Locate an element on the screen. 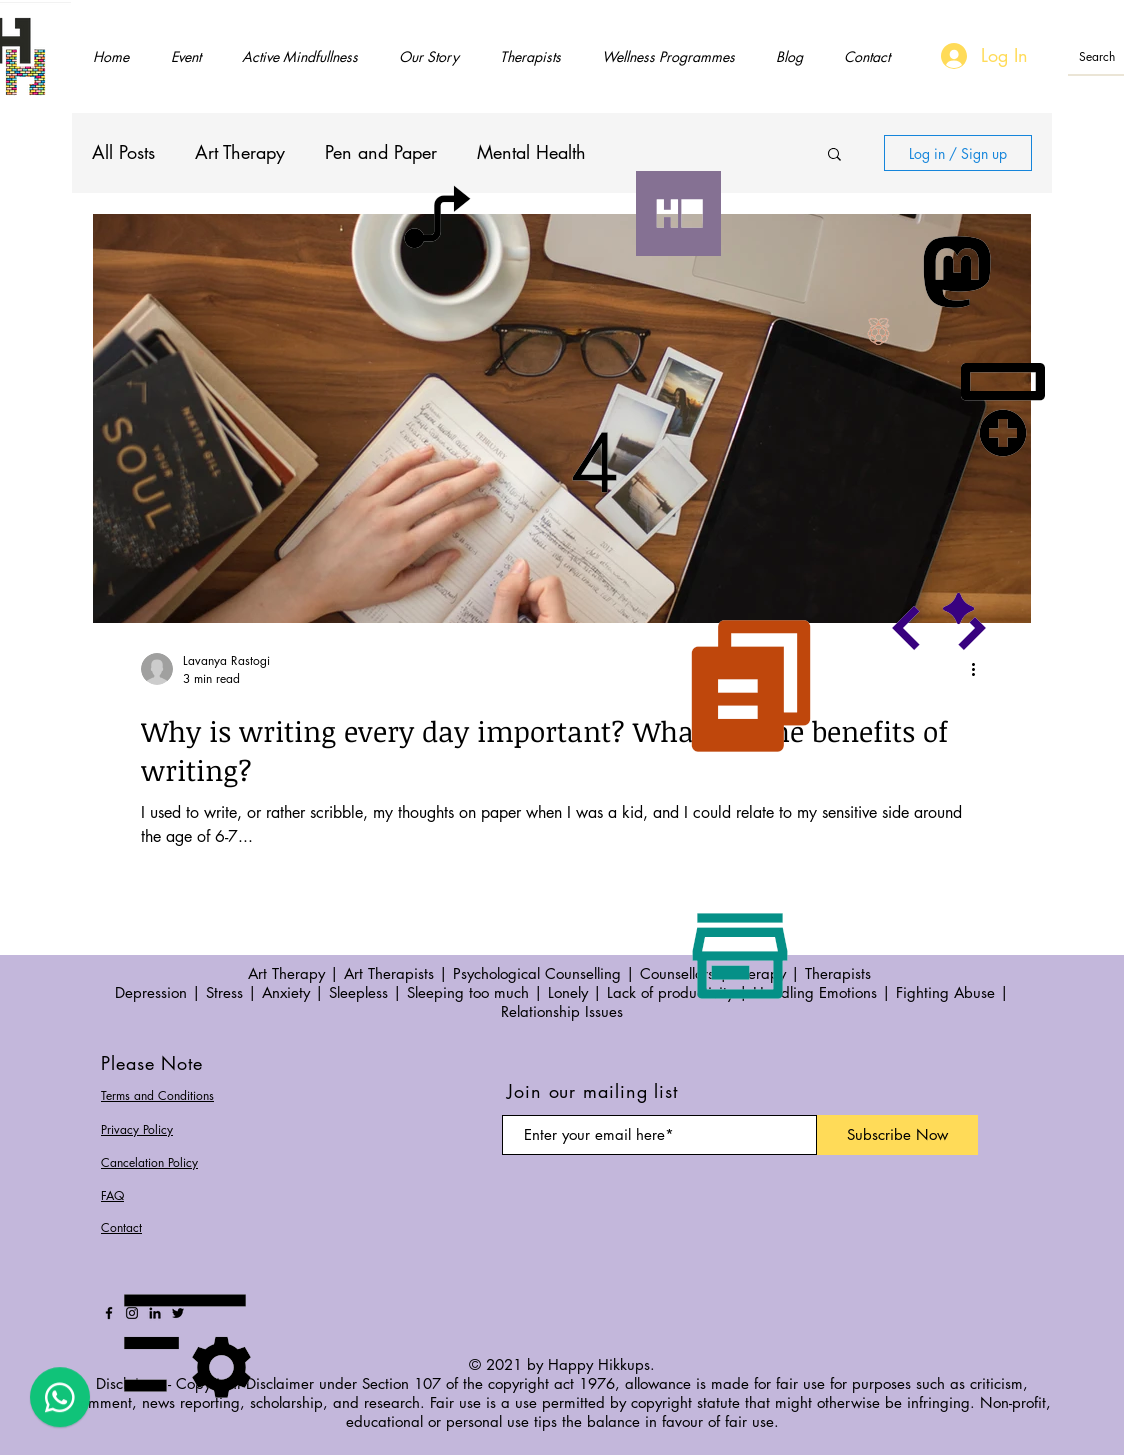  copy file to clipboard is located at coordinates (751, 686).